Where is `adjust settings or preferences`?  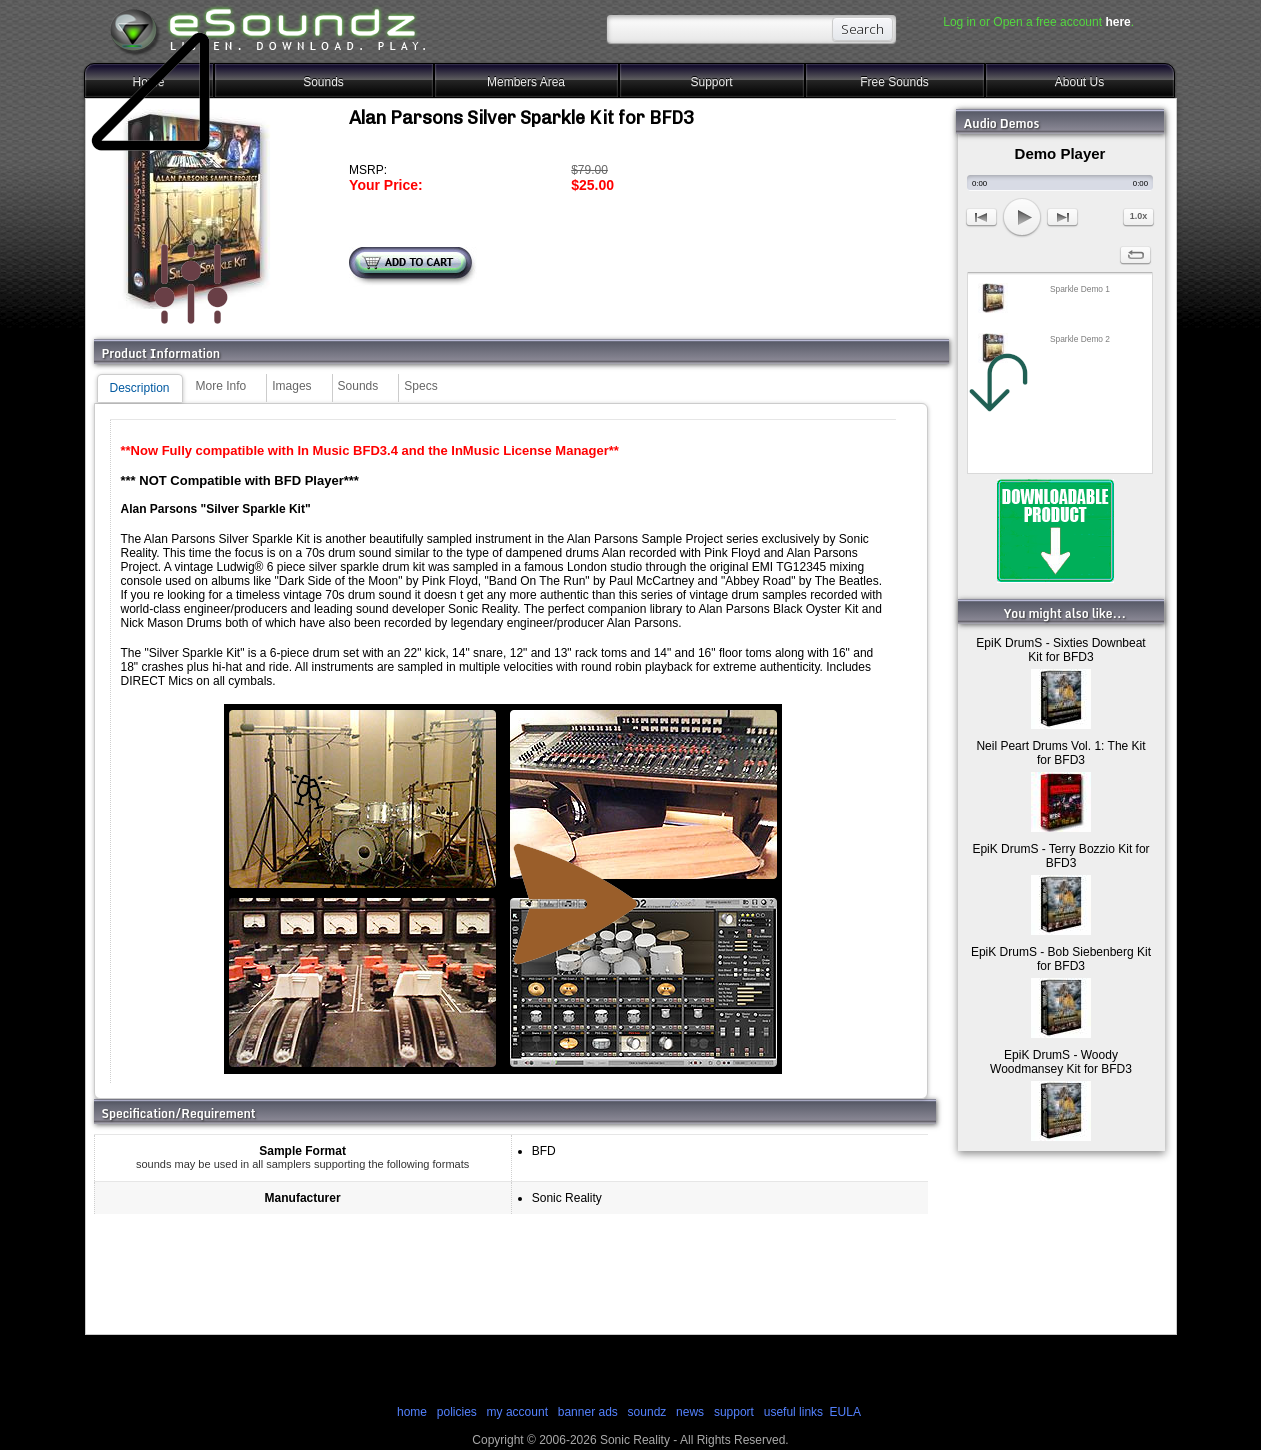
adjust settings or preferences is located at coordinates (191, 284).